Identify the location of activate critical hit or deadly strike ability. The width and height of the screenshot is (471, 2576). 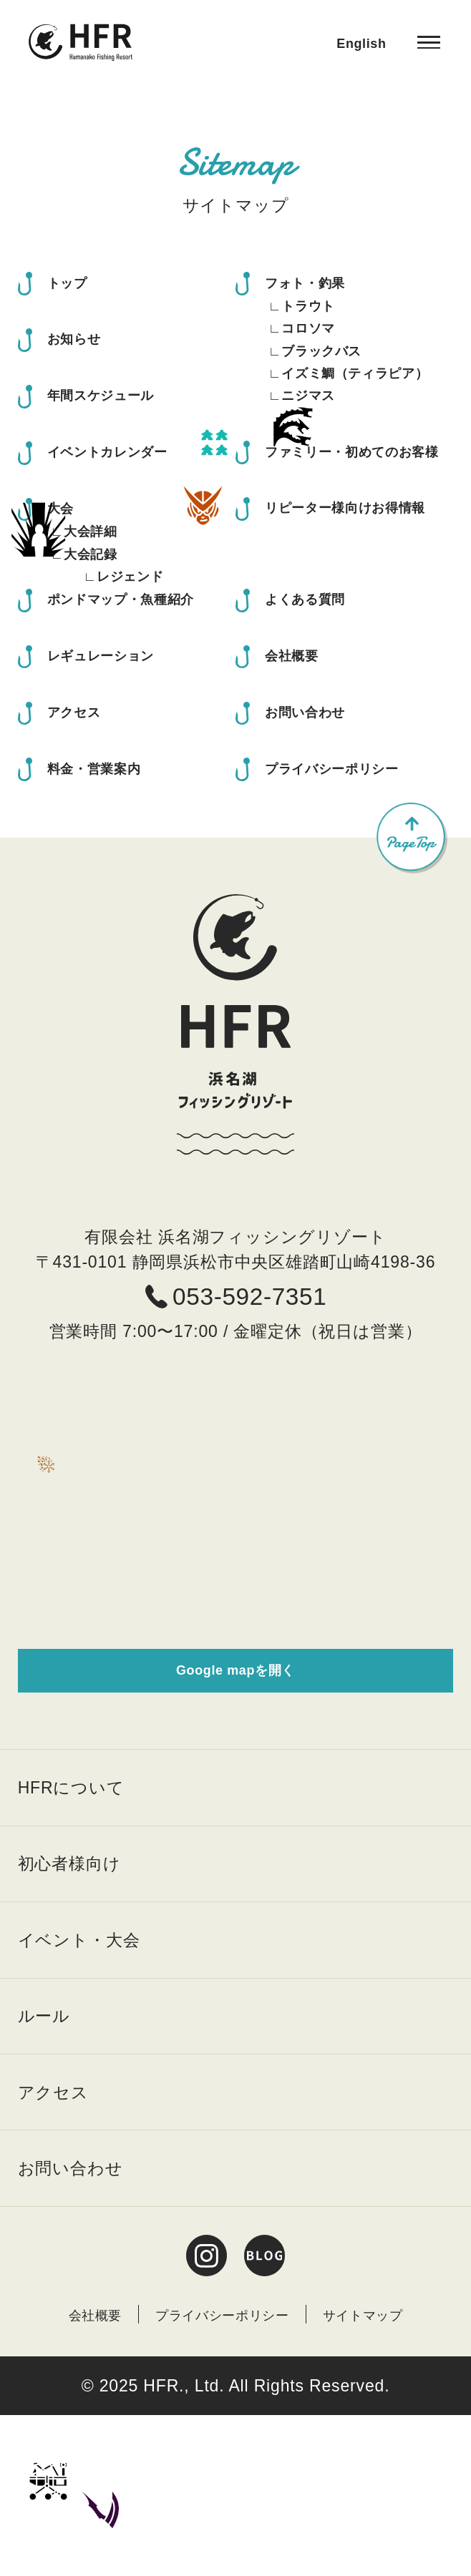
(38, 529).